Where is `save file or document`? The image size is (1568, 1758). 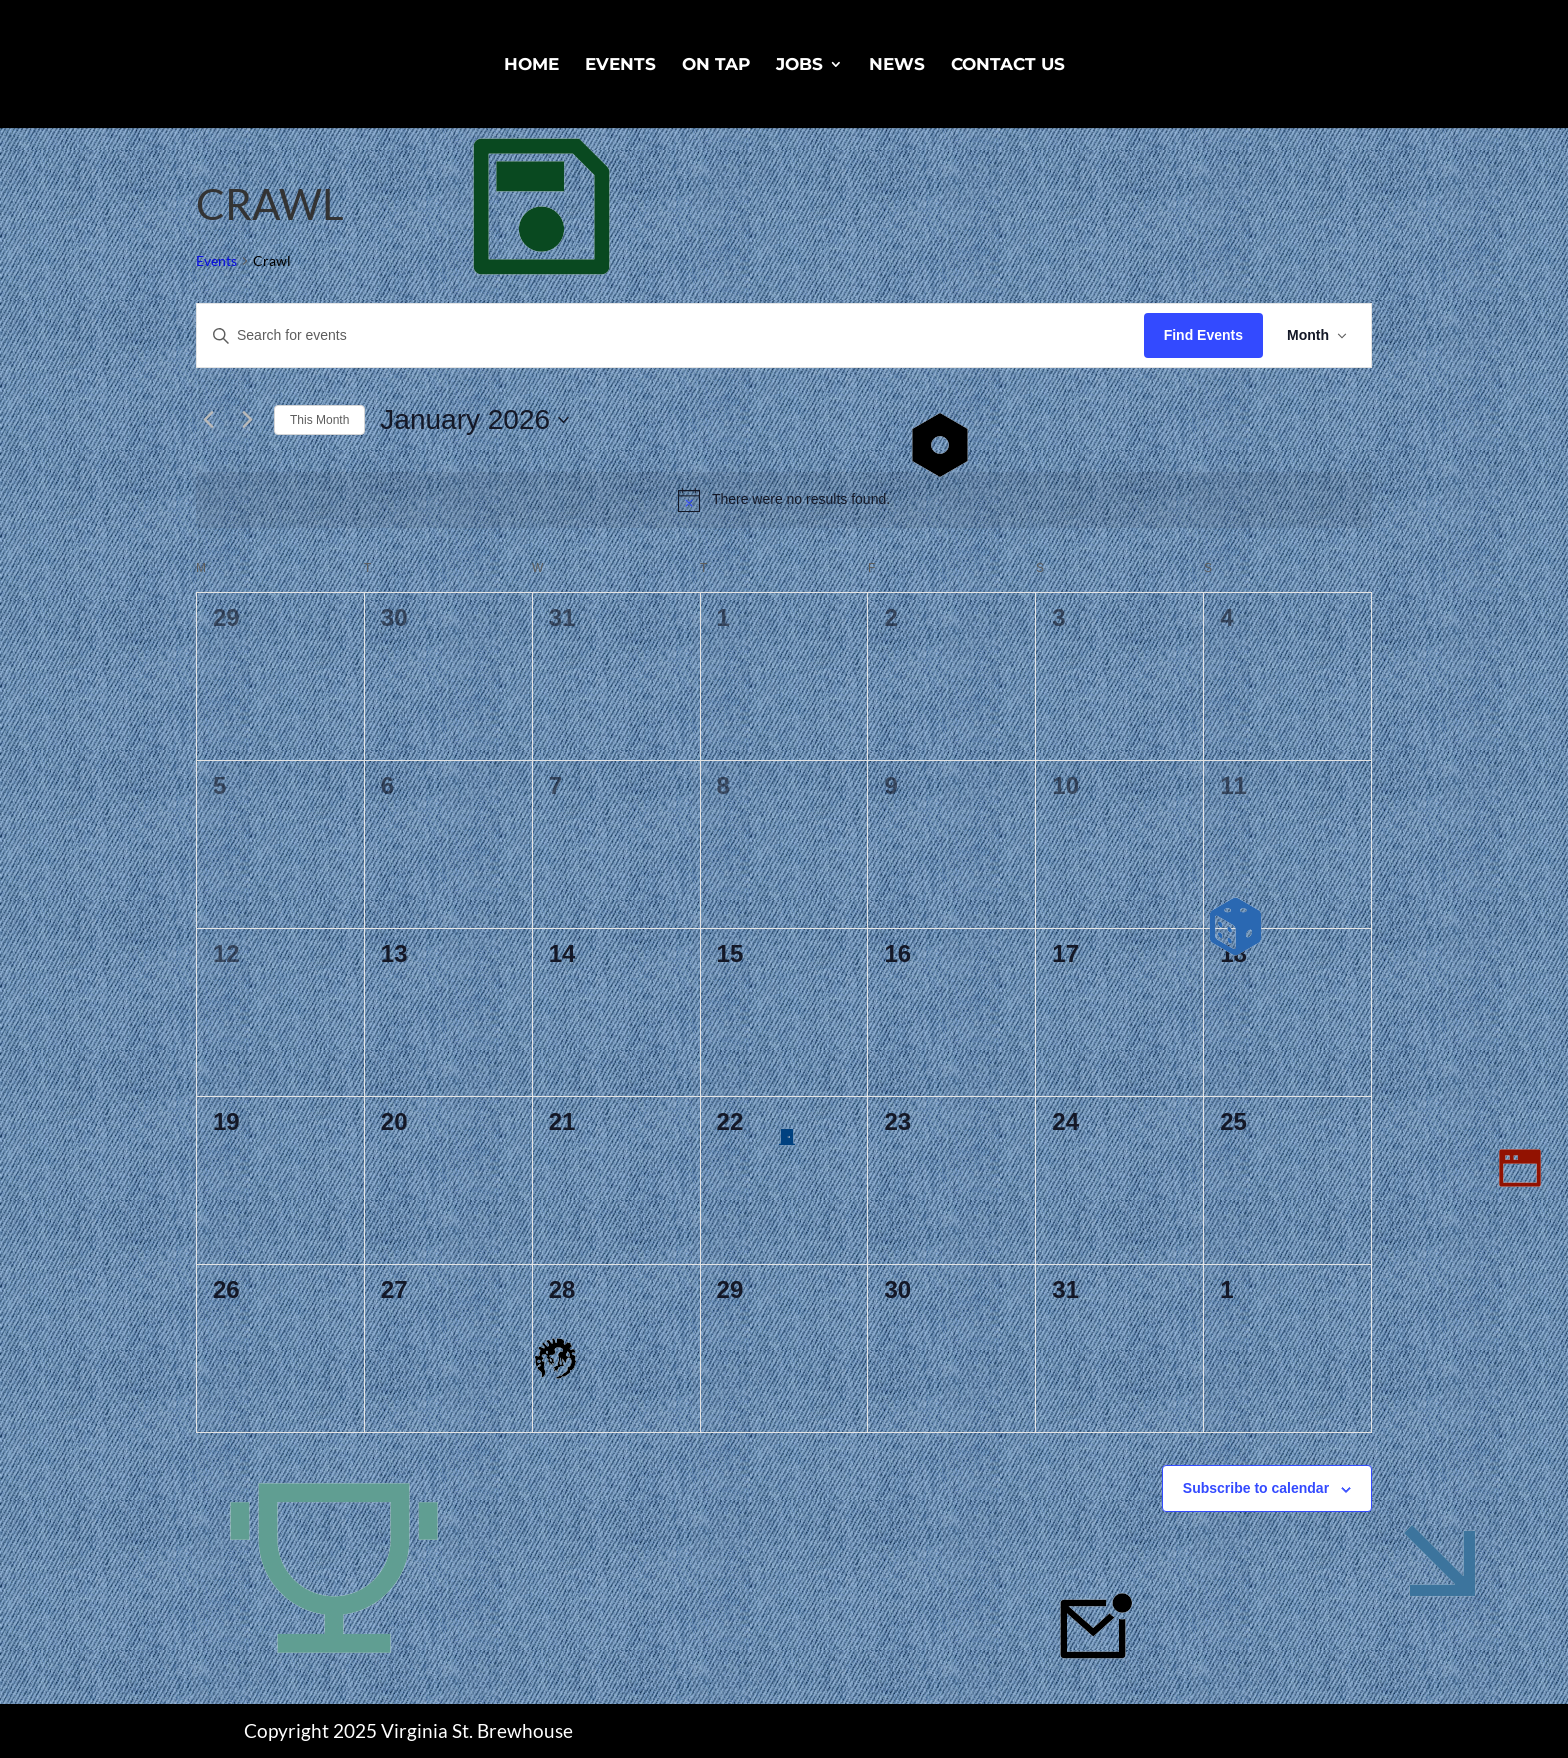
save file or document is located at coordinates (541, 206).